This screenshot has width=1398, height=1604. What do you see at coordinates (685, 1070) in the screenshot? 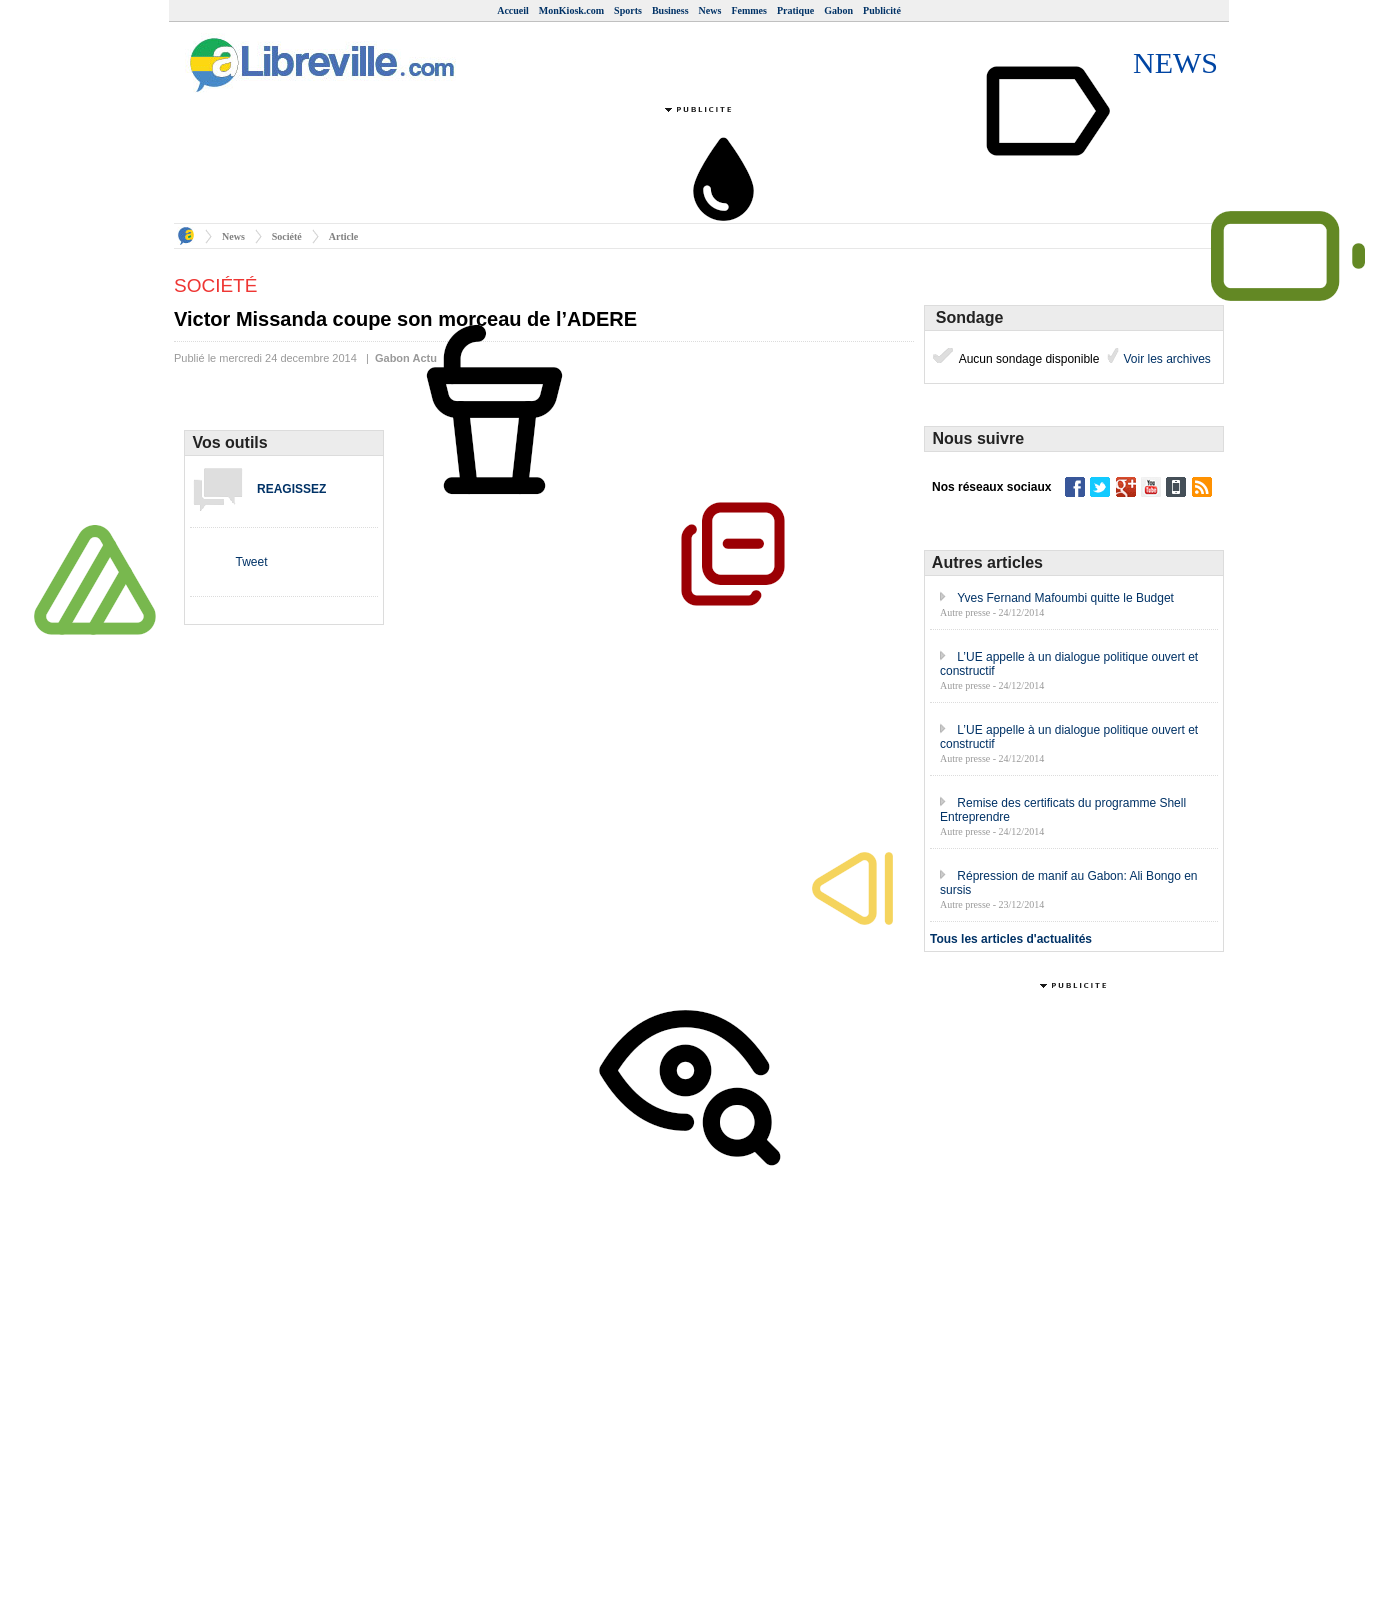
I see `search through viewed or watched items` at bounding box center [685, 1070].